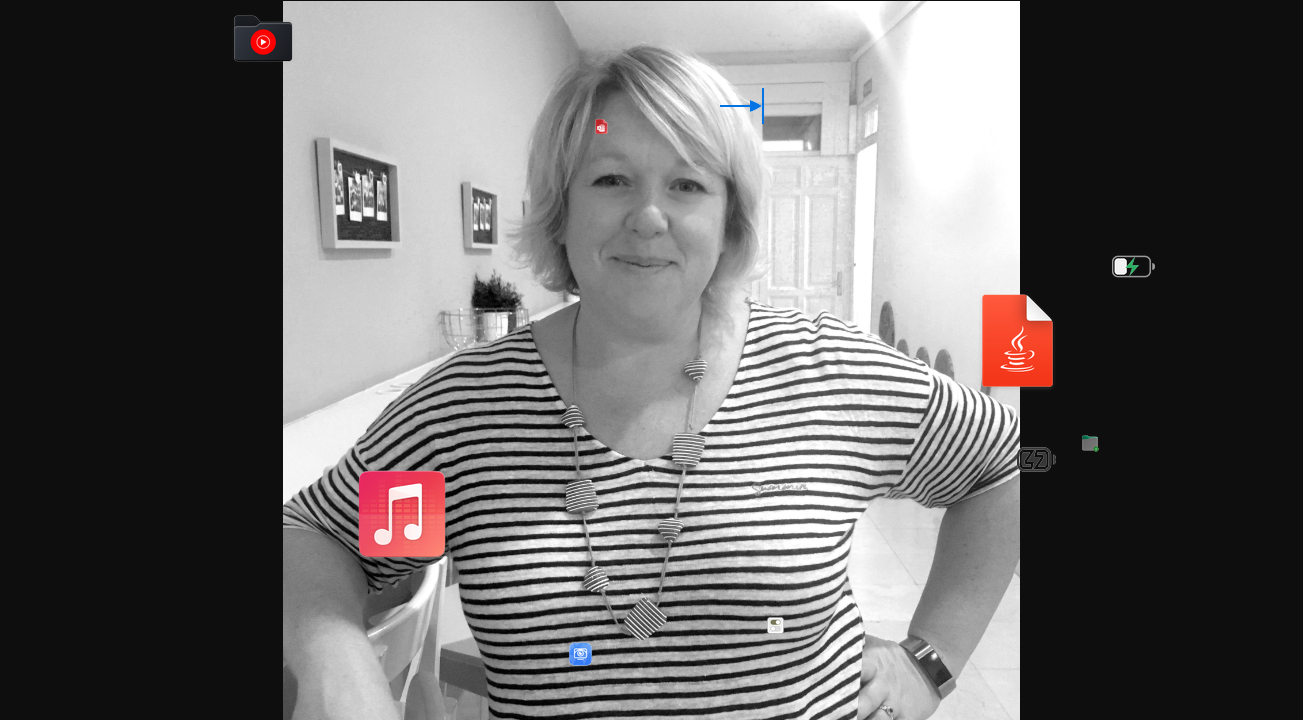  I want to click on indicates device is charging or connected to power, so click(1036, 459).